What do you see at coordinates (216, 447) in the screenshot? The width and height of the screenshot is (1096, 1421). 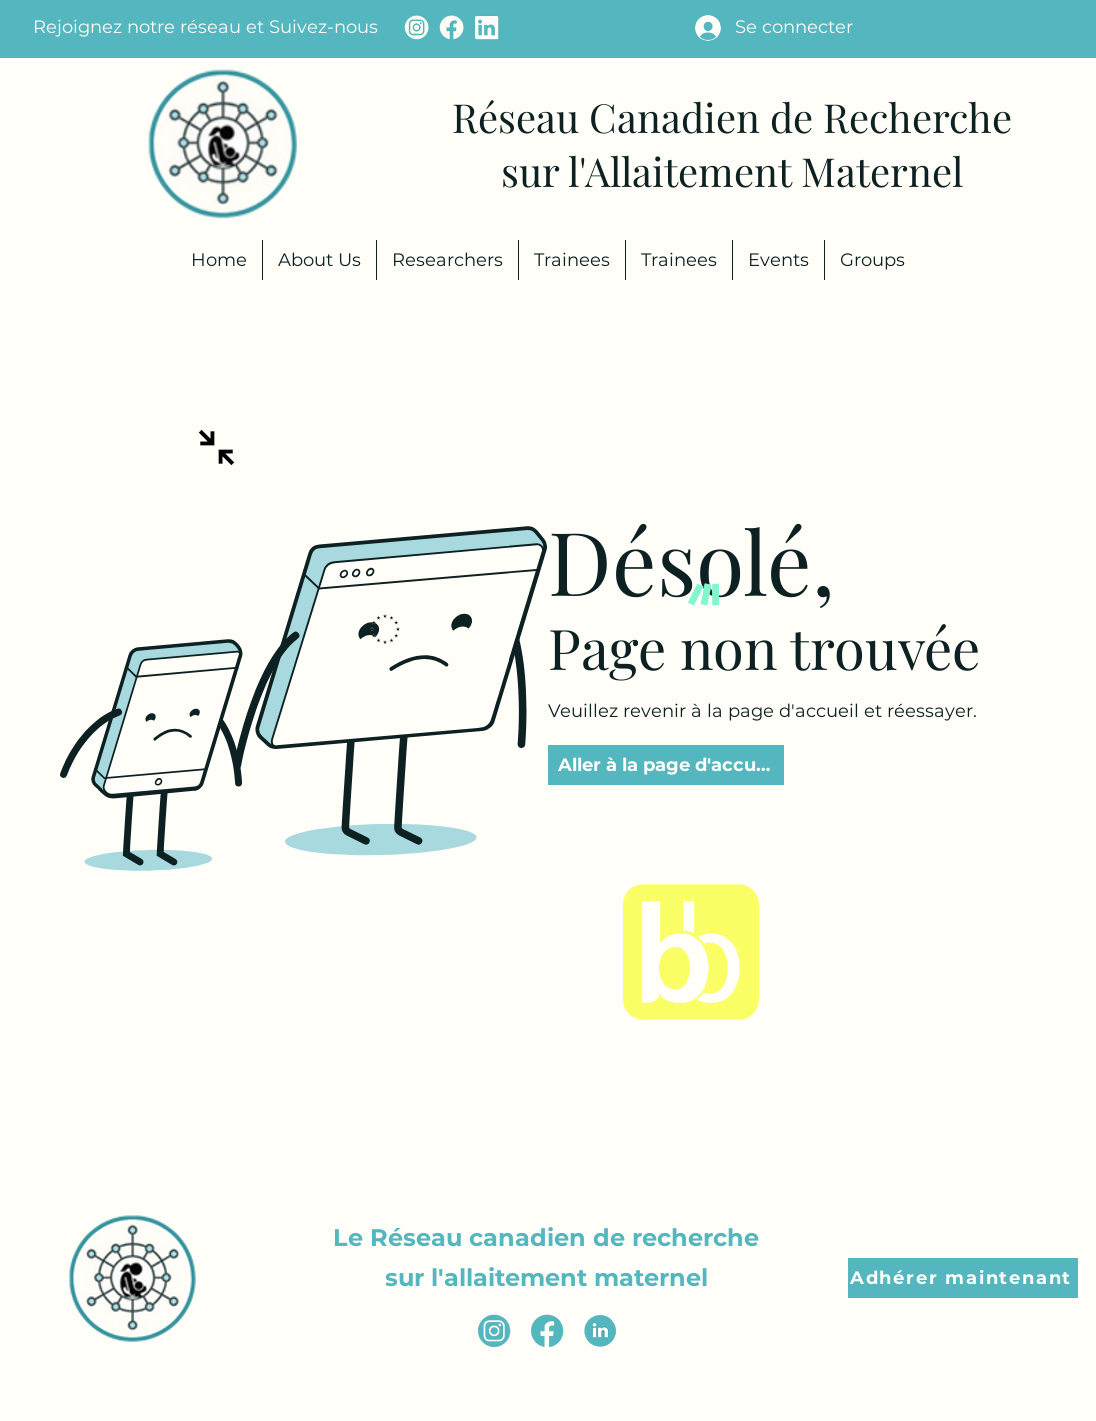 I see `collapse or minimize an expanded view` at bounding box center [216, 447].